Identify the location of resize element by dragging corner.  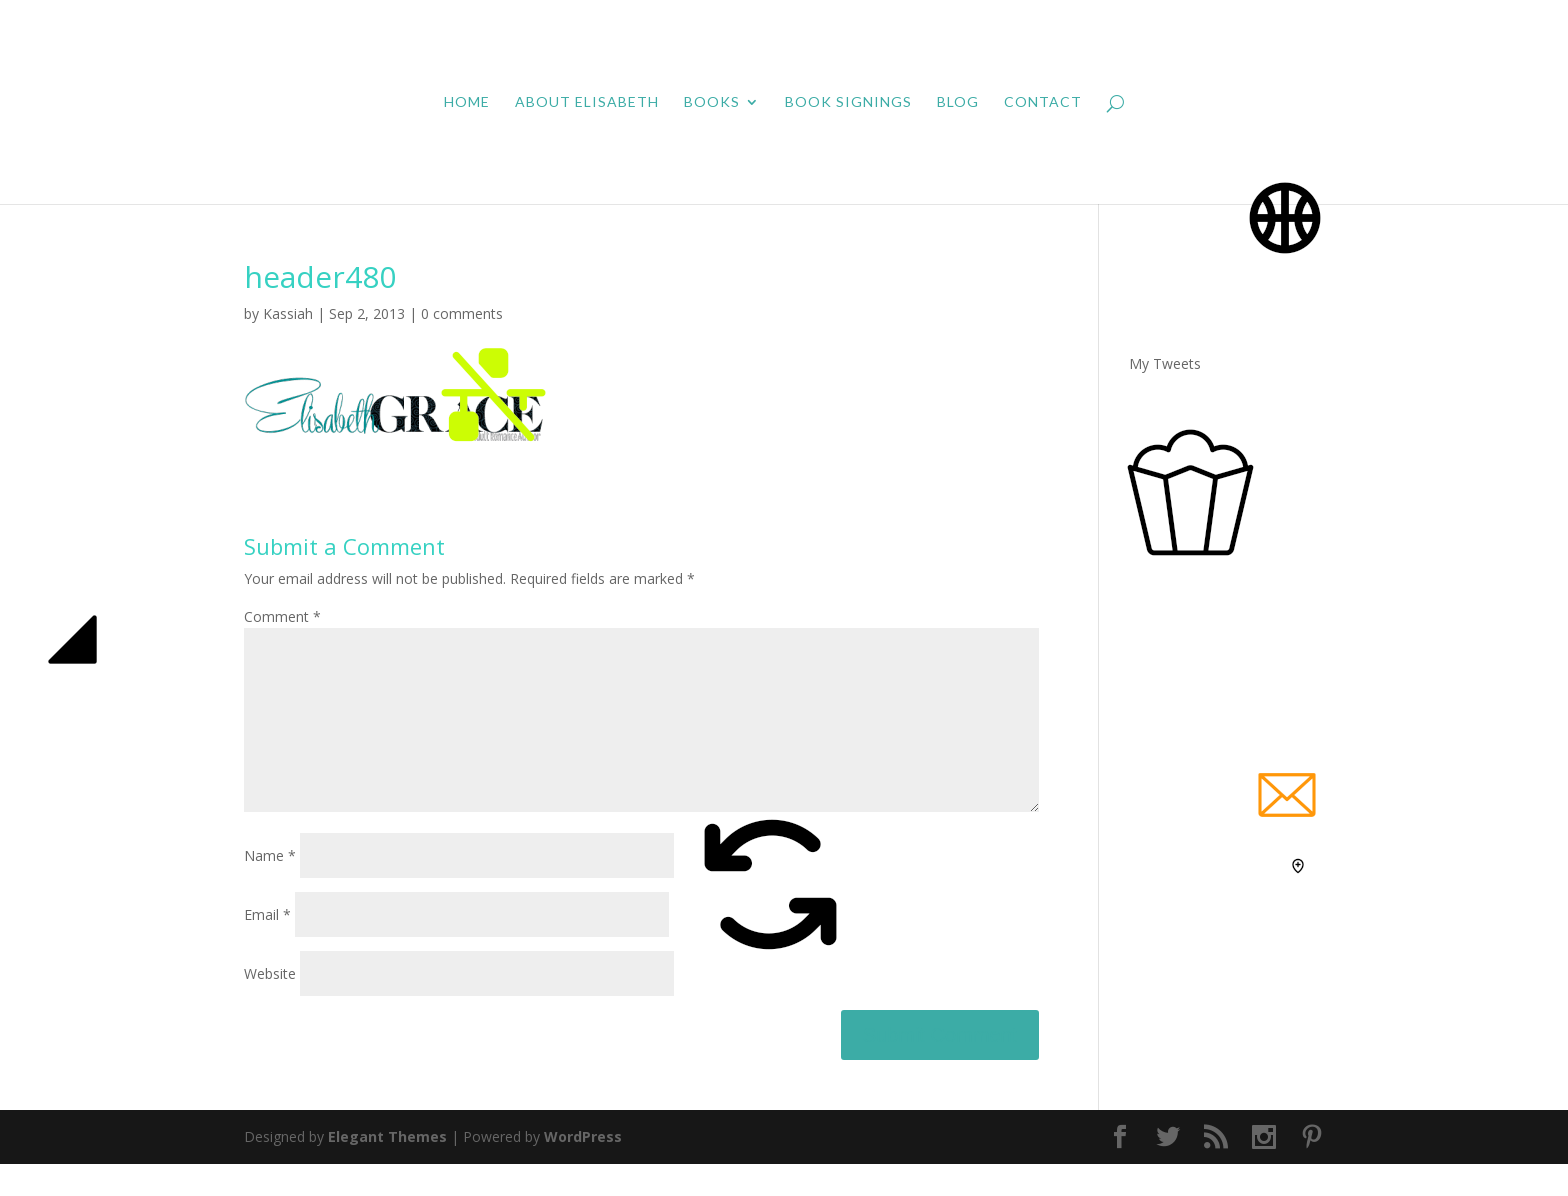
(76, 643).